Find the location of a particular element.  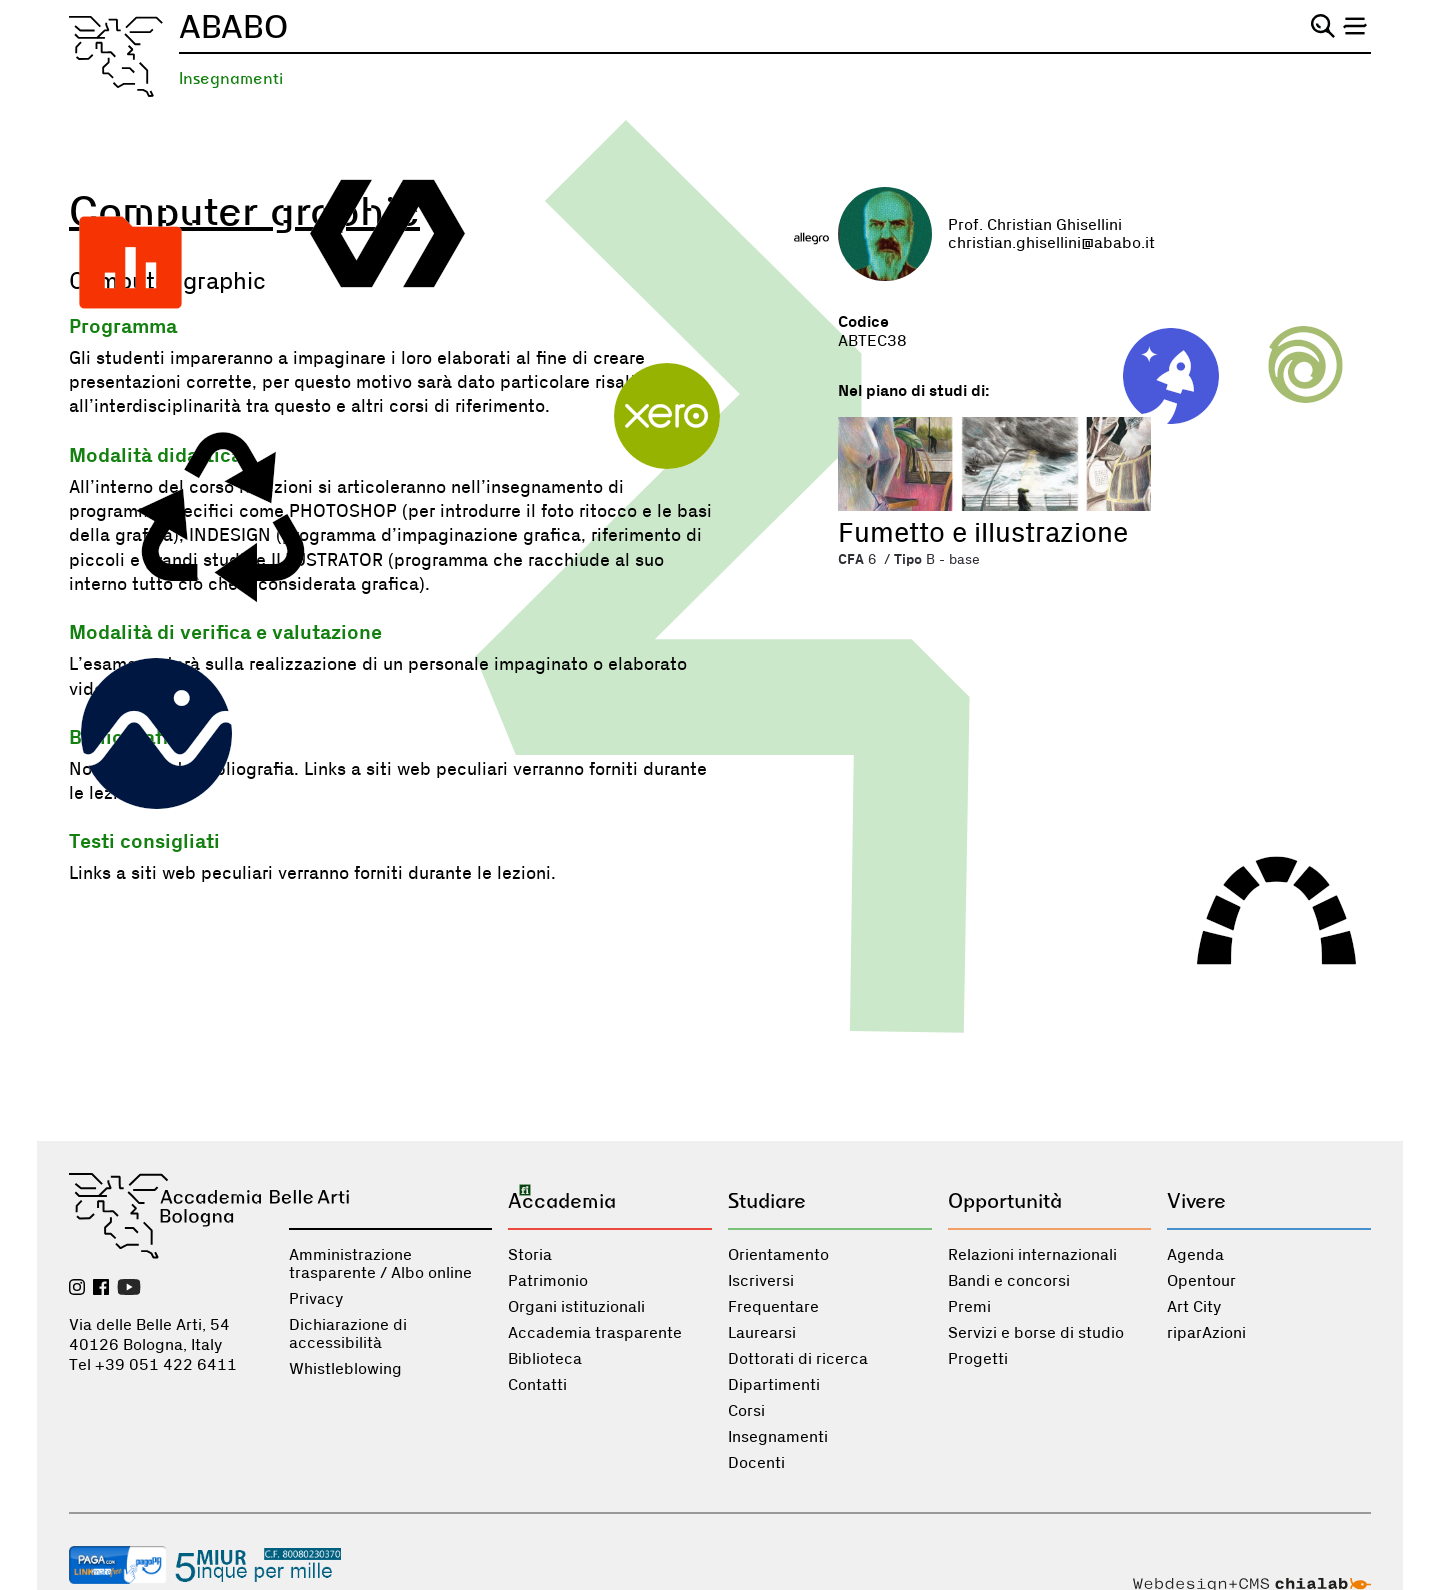

starship cross-shell prompt branding is located at coordinates (1171, 376).